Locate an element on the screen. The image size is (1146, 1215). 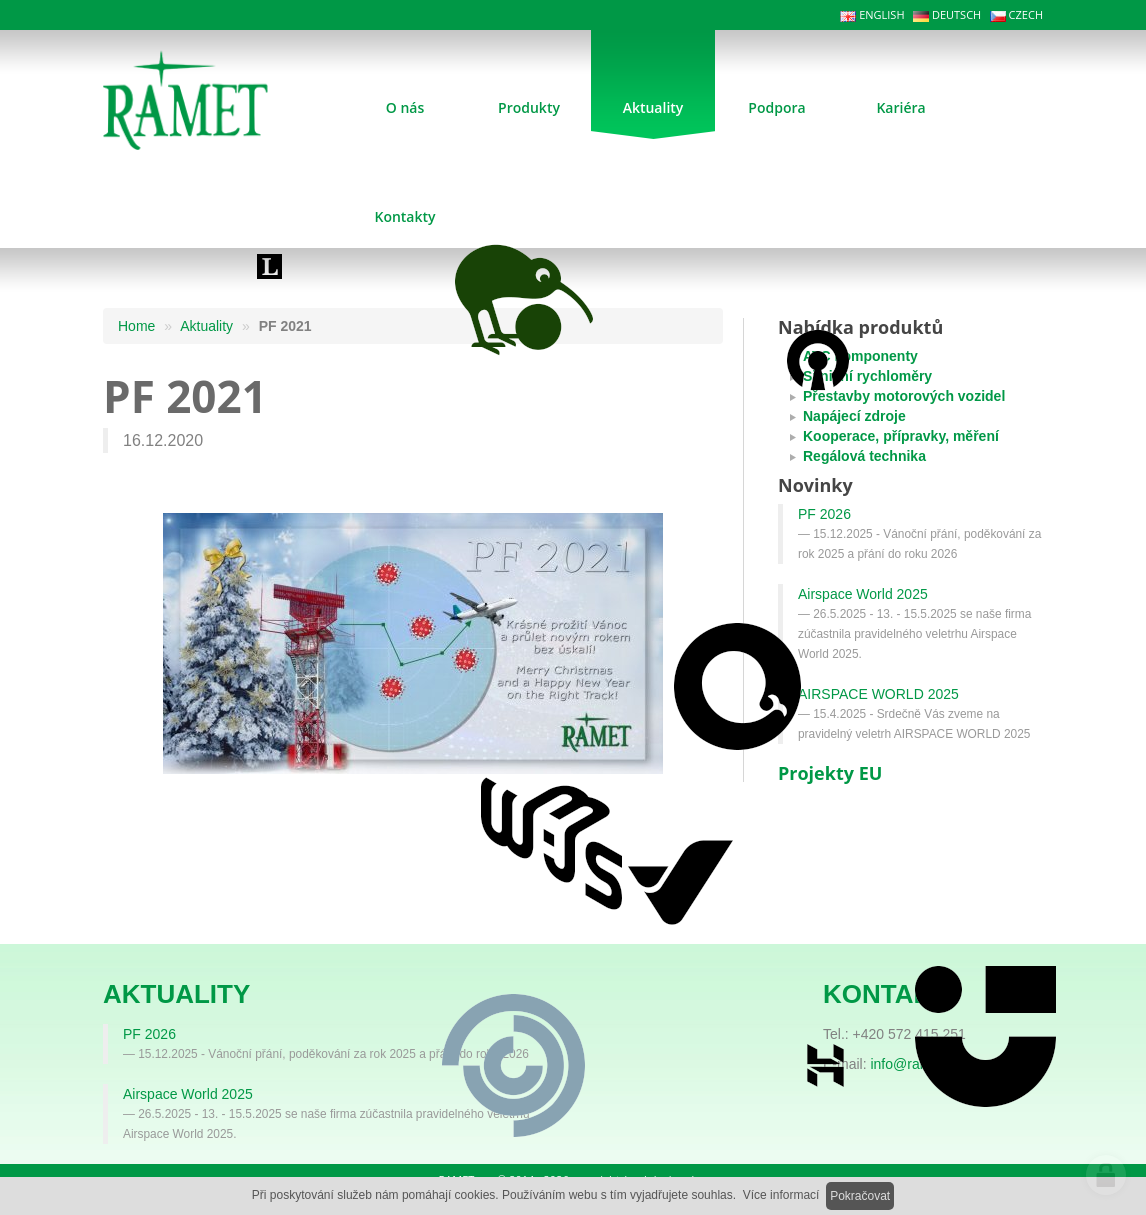
Apache ECharts logo is located at coordinates (737, 686).